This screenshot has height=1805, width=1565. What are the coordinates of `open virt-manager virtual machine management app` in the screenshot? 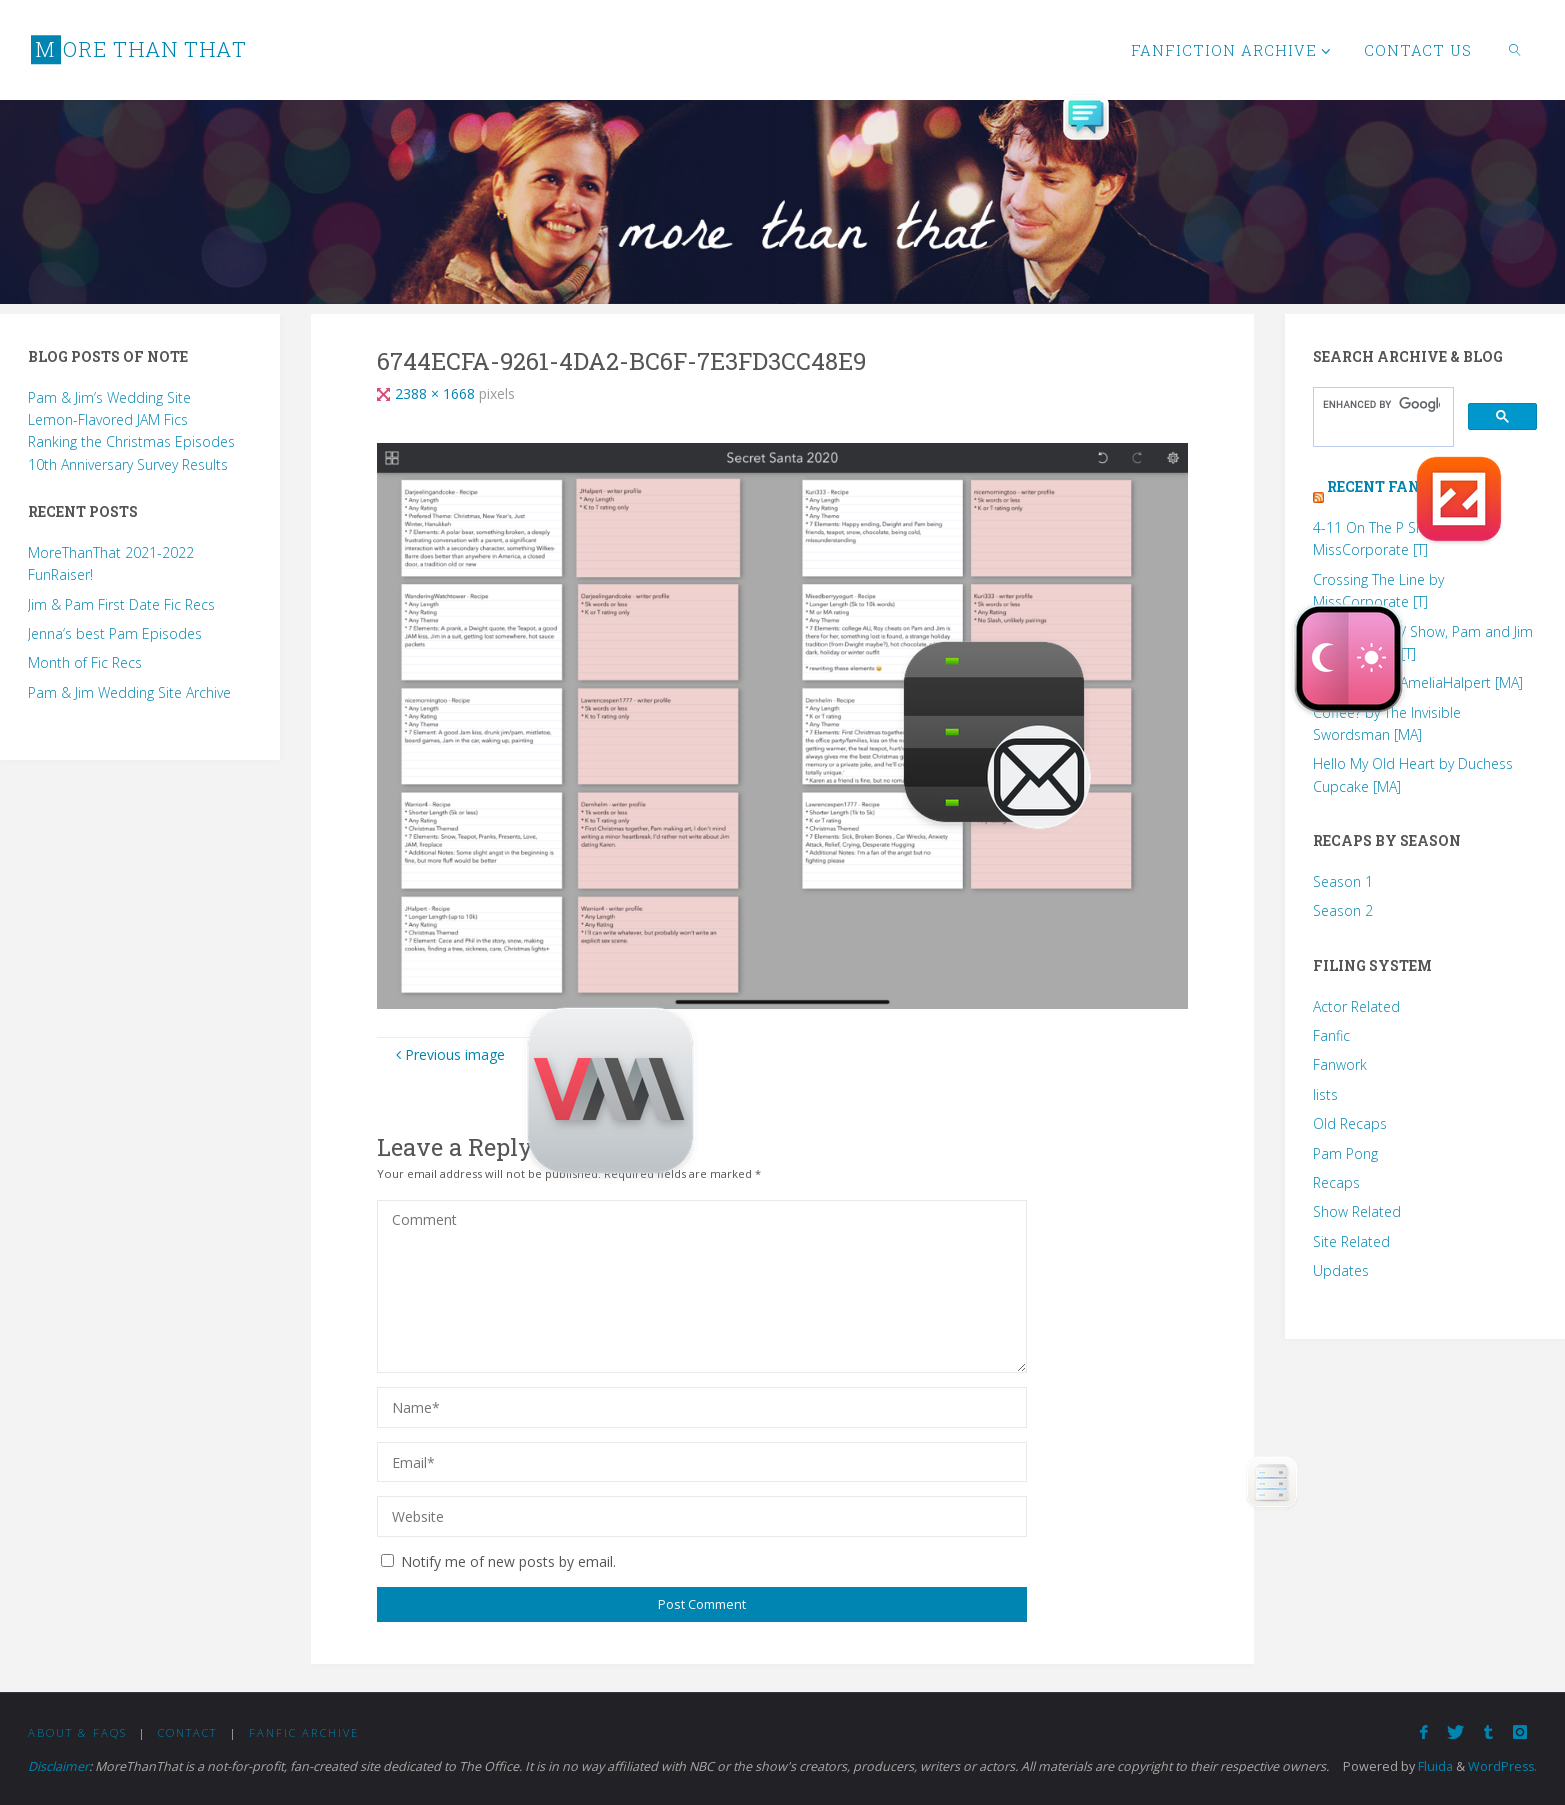 It's located at (610, 1090).